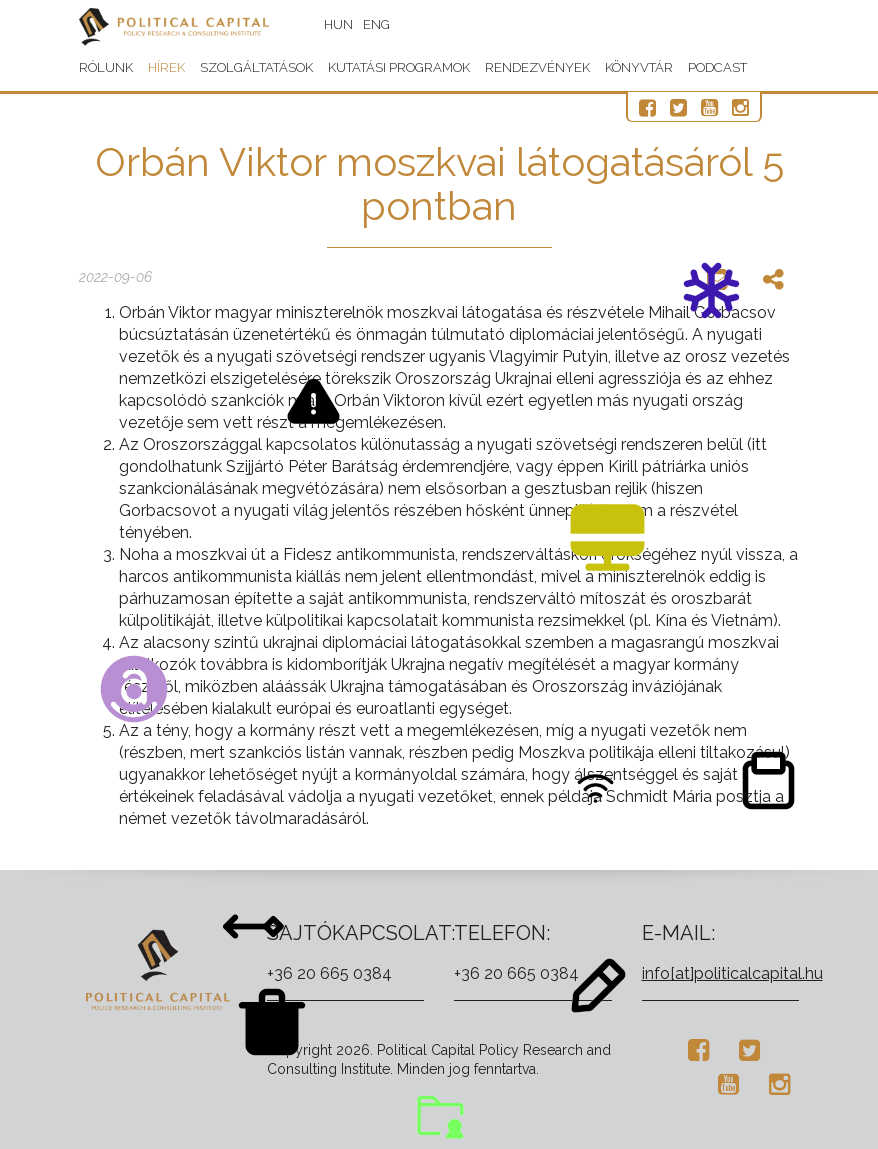  I want to click on open the Amazon app or website, so click(134, 689).